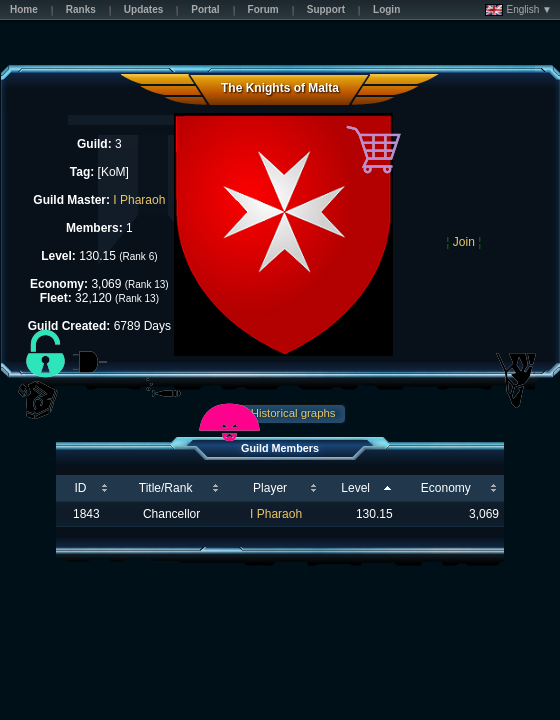 The image size is (560, 720). What do you see at coordinates (45, 353) in the screenshot?
I see `unlocked or unsecured status` at bounding box center [45, 353].